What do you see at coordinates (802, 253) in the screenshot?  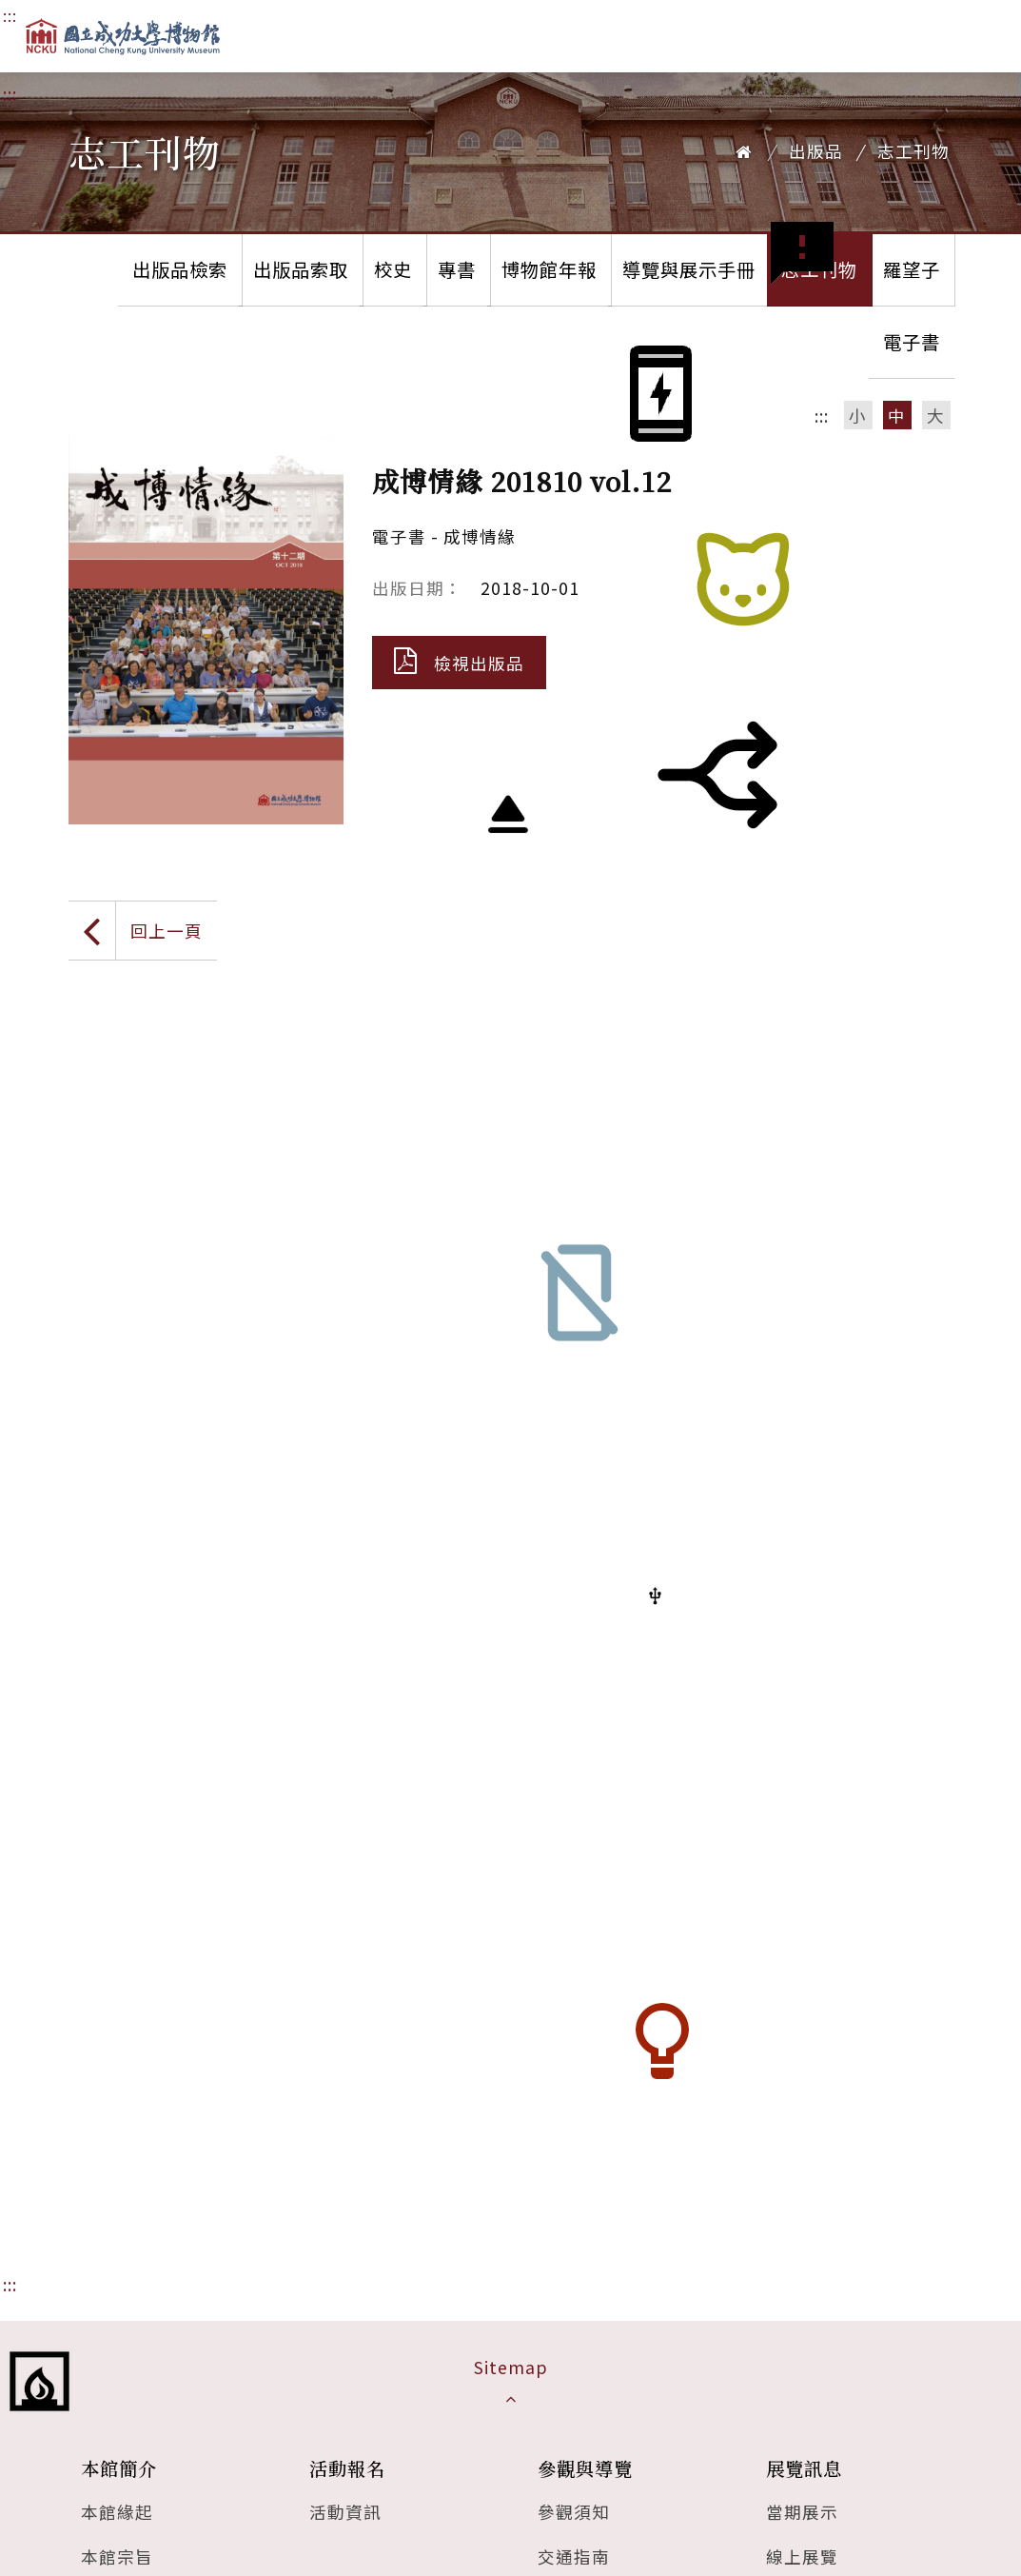 I see `message failed to send` at bounding box center [802, 253].